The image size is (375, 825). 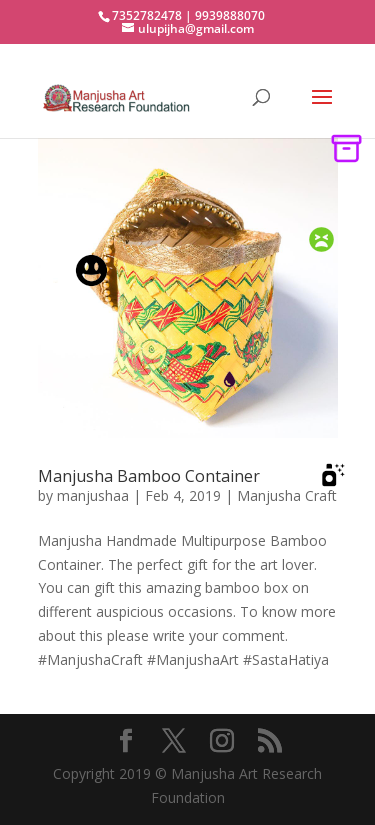 I want to click on archive this item, so click(x=346, y=148).